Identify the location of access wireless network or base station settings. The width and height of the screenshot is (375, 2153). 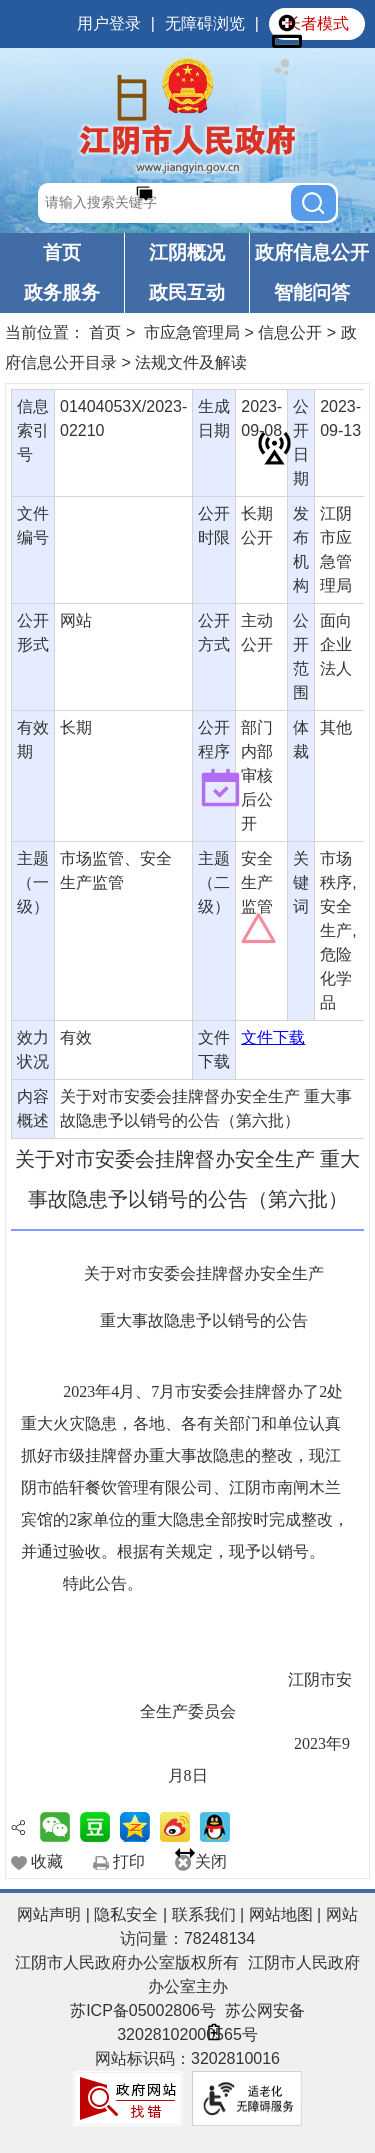
(274, 447).